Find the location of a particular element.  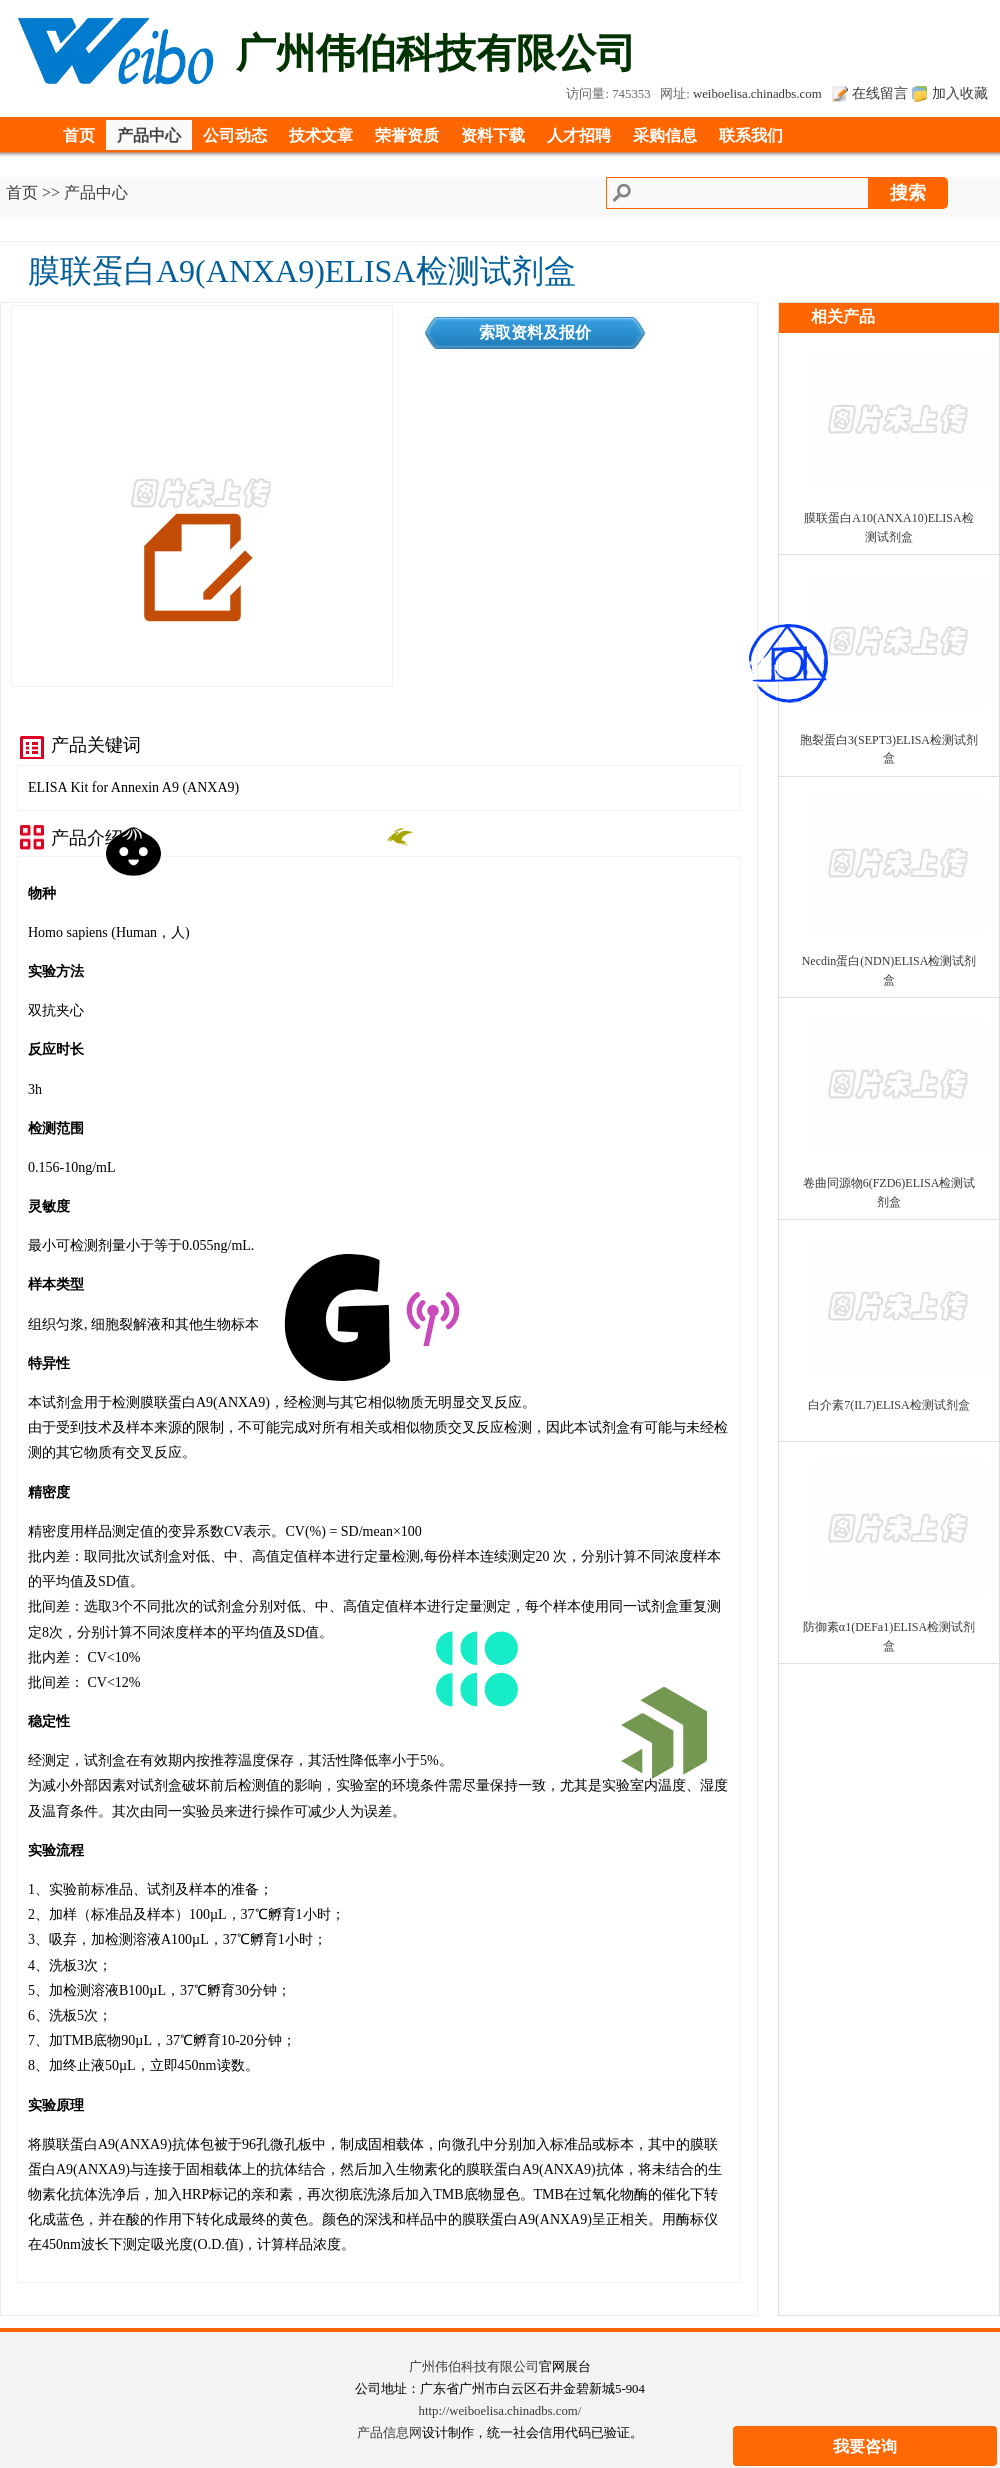

openverse logo is located at coordinates (477, 1669).